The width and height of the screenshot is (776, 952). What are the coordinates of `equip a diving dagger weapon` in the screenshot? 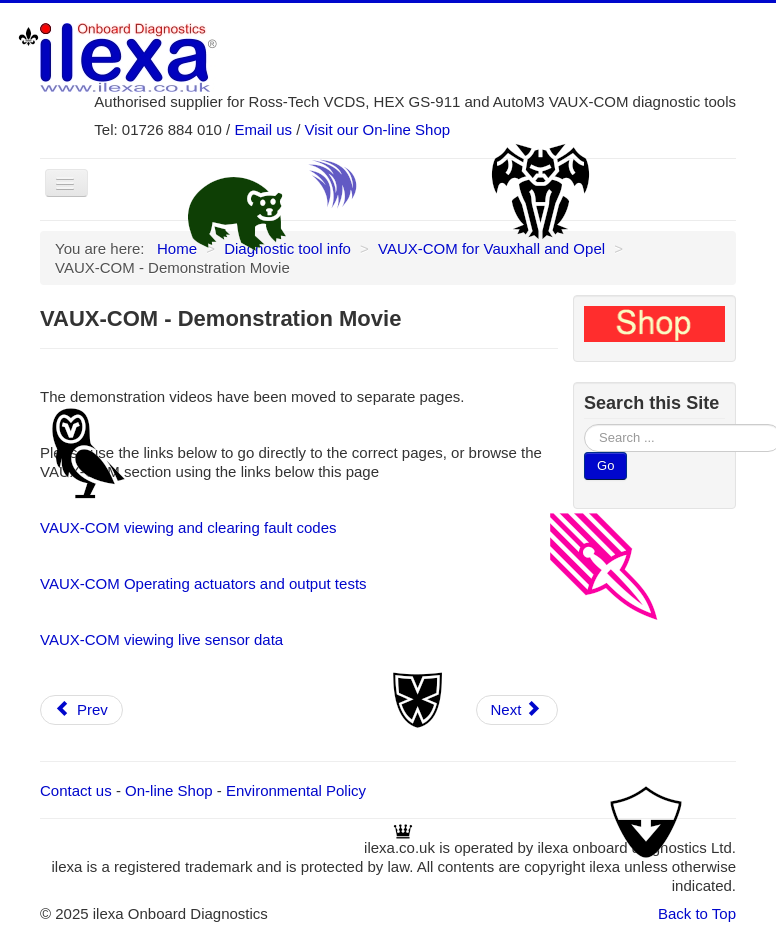 It's located at (604, 567).